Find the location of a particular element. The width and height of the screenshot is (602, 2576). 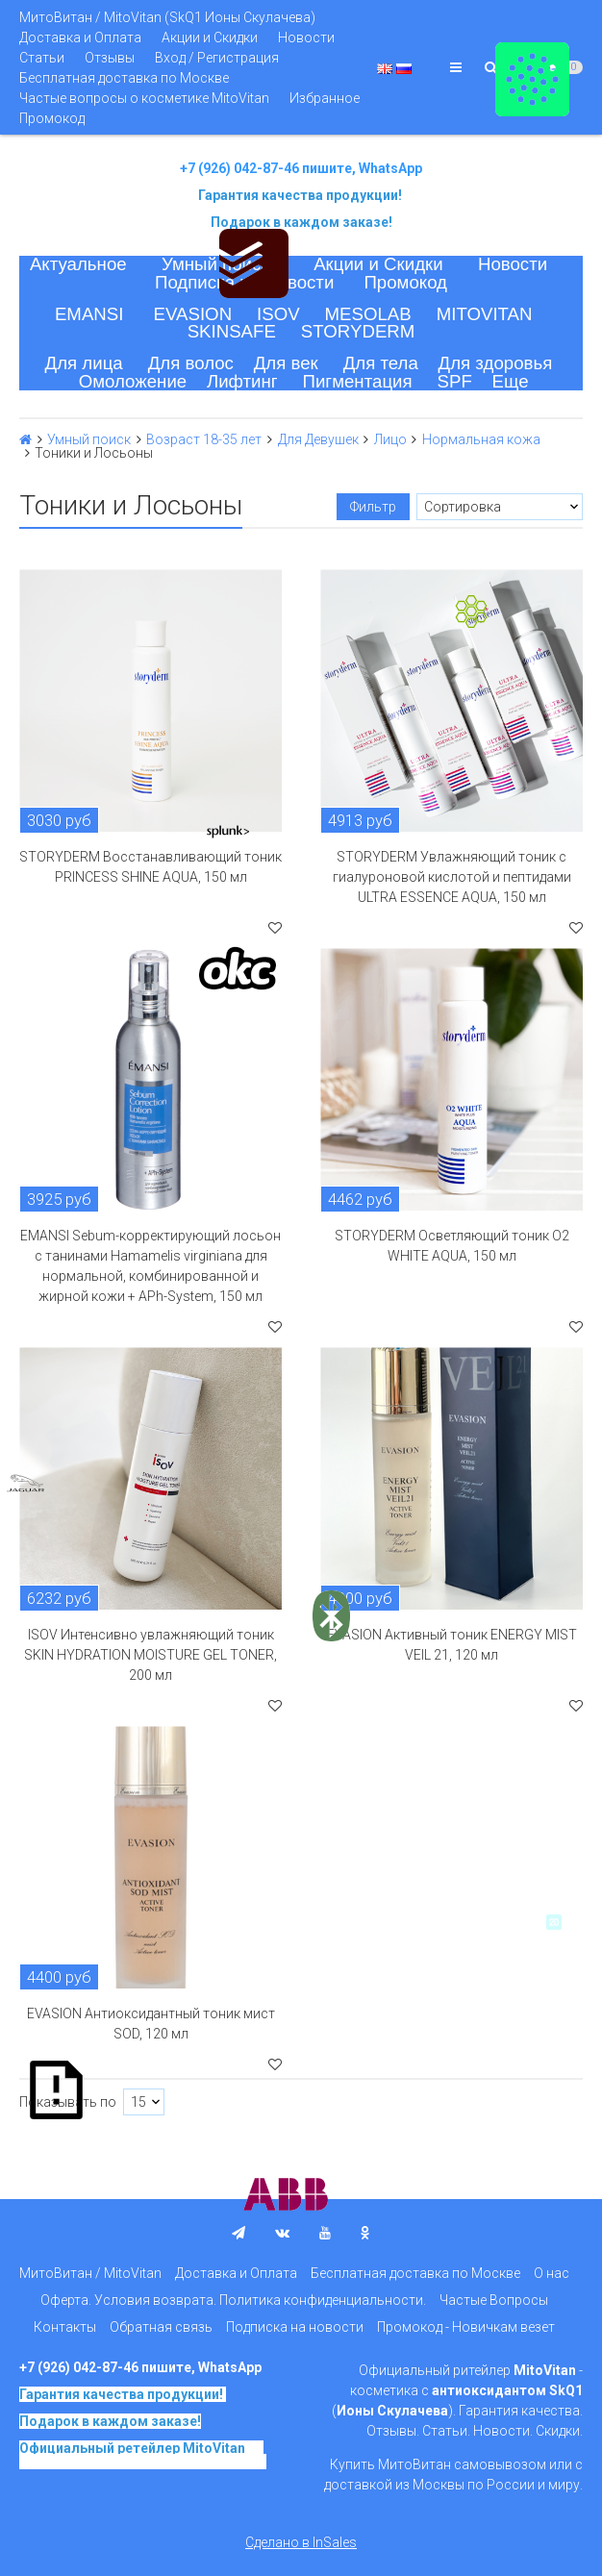

open the Twenty CRM app is located at coordinates (554, 1922).